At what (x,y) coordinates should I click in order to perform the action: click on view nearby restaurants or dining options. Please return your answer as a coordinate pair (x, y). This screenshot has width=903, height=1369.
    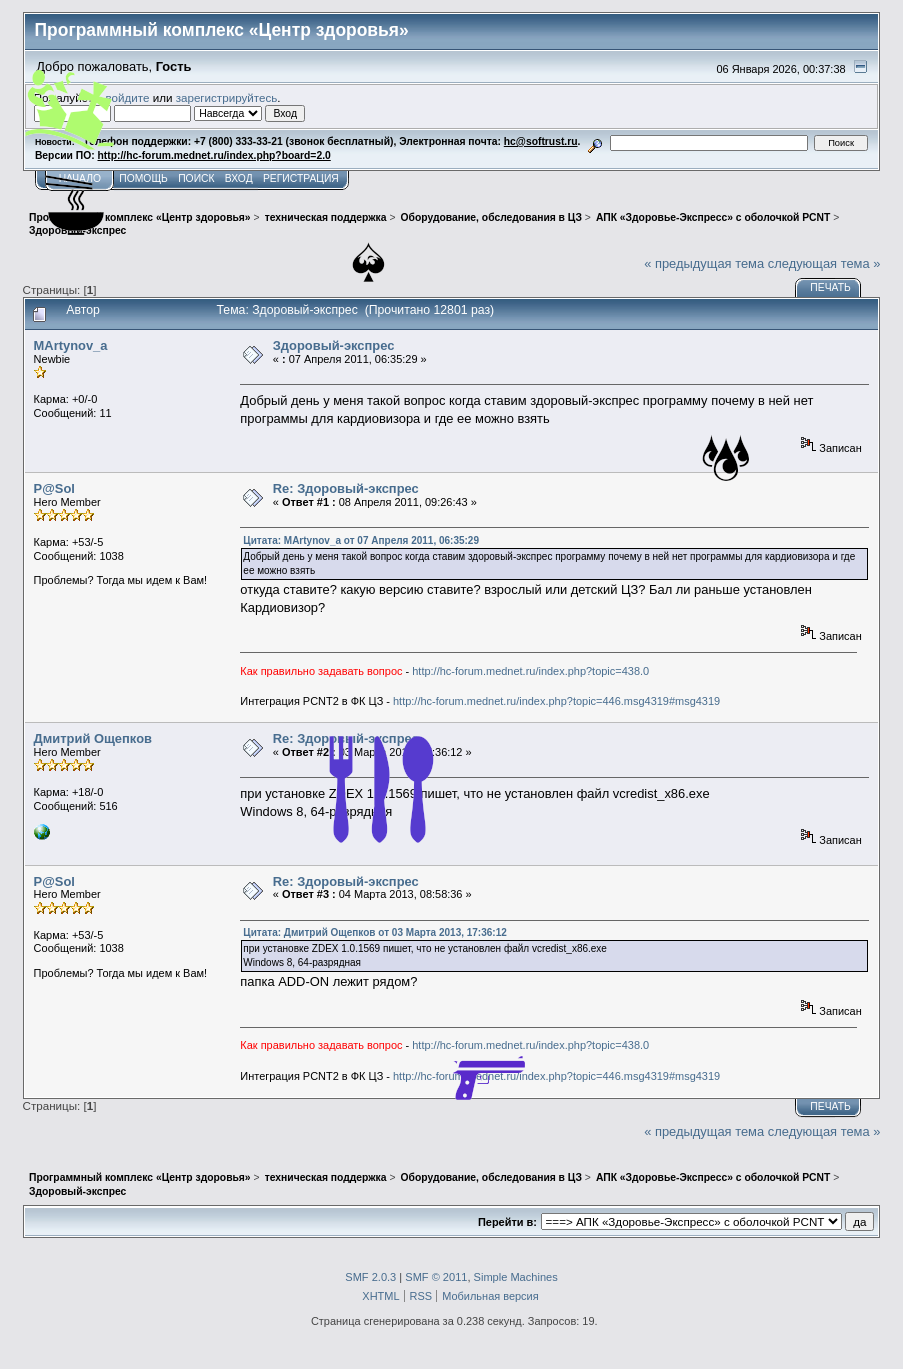
    Looking at the image, I should click on (379, 789).